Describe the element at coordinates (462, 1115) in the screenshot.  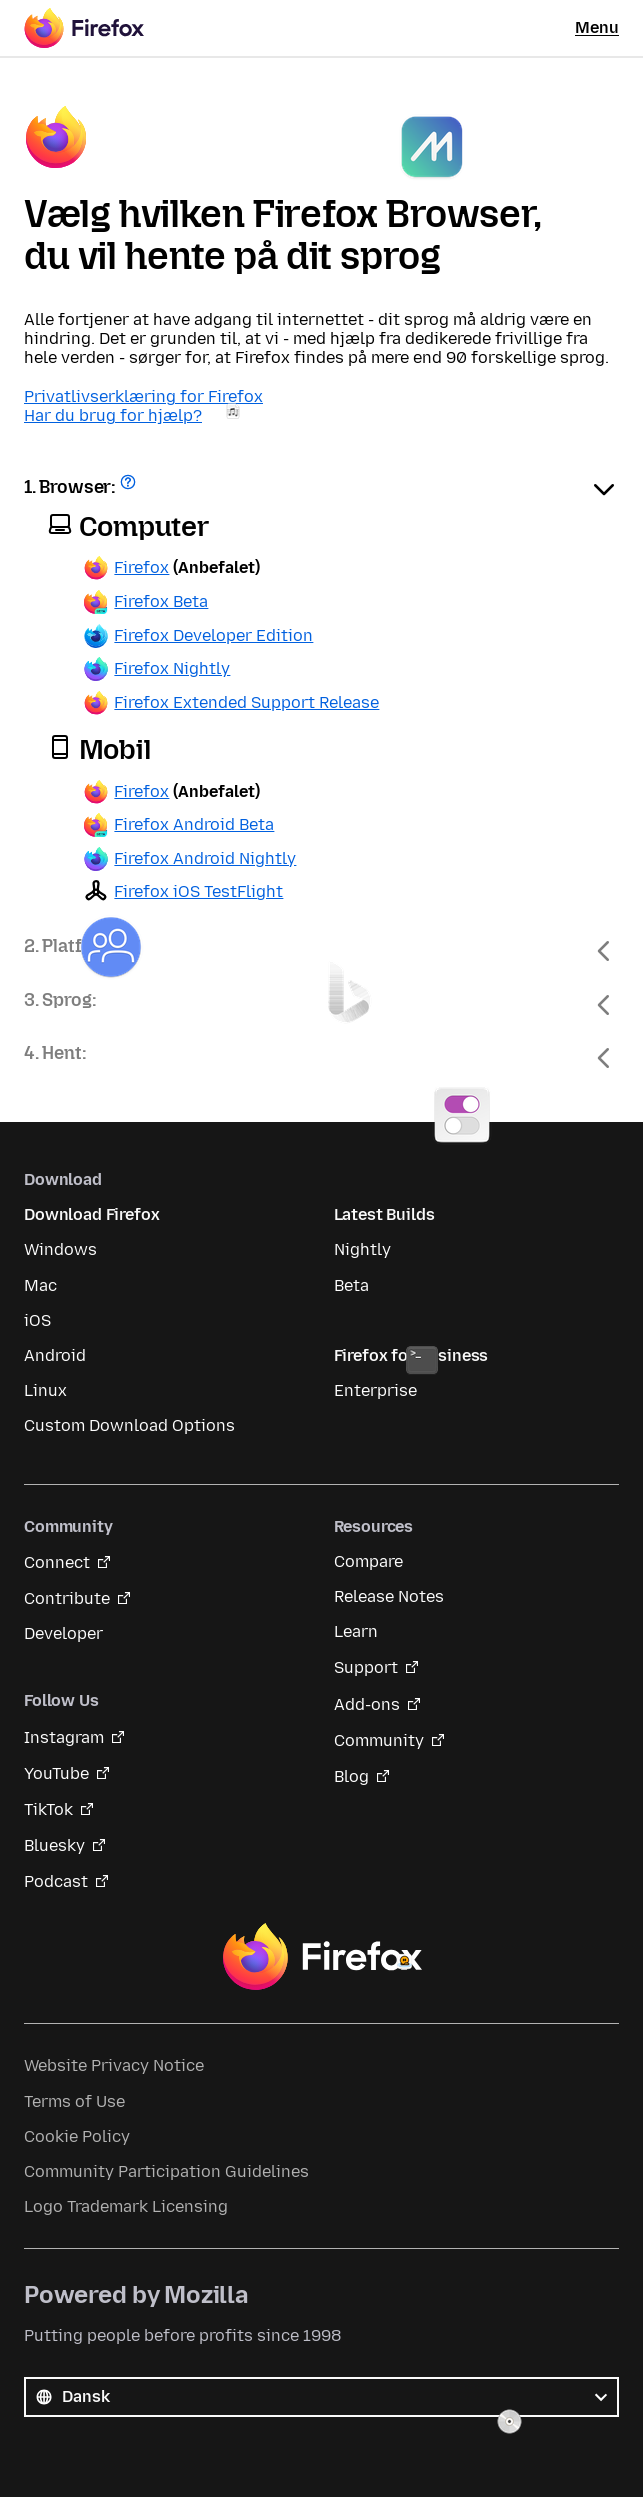
I see `open gnome tweaks application` at that location.